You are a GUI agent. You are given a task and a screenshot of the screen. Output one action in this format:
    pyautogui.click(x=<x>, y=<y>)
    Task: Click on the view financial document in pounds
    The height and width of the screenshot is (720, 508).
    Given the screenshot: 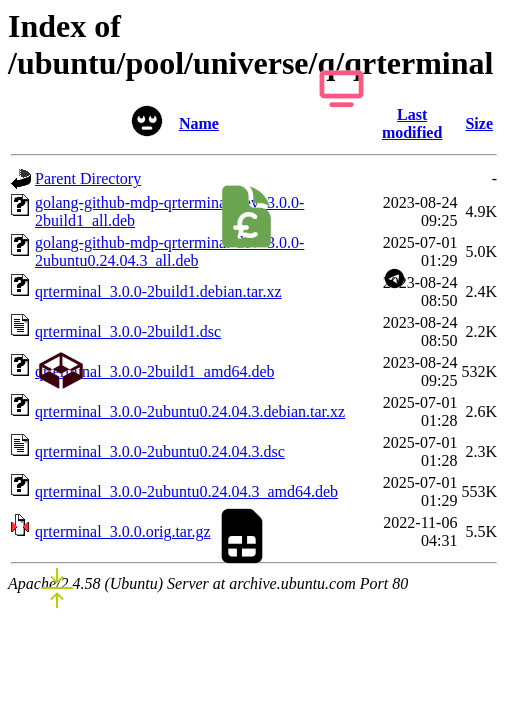 What is the action you would take?
    pyautogui.click(x=246, y=216)
    